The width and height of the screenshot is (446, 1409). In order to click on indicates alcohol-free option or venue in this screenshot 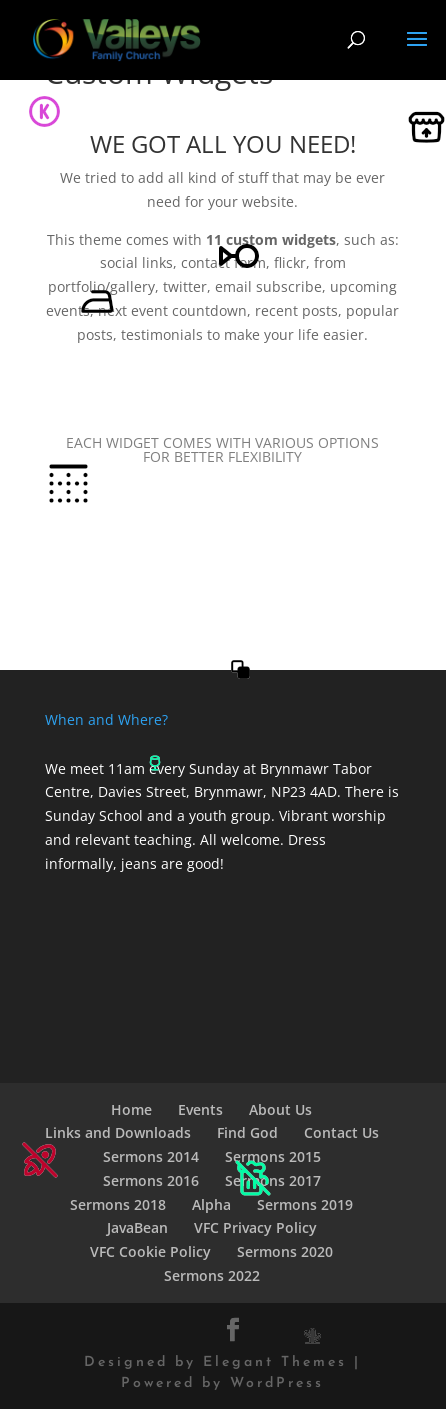, I will do `click(253, 1178)`.